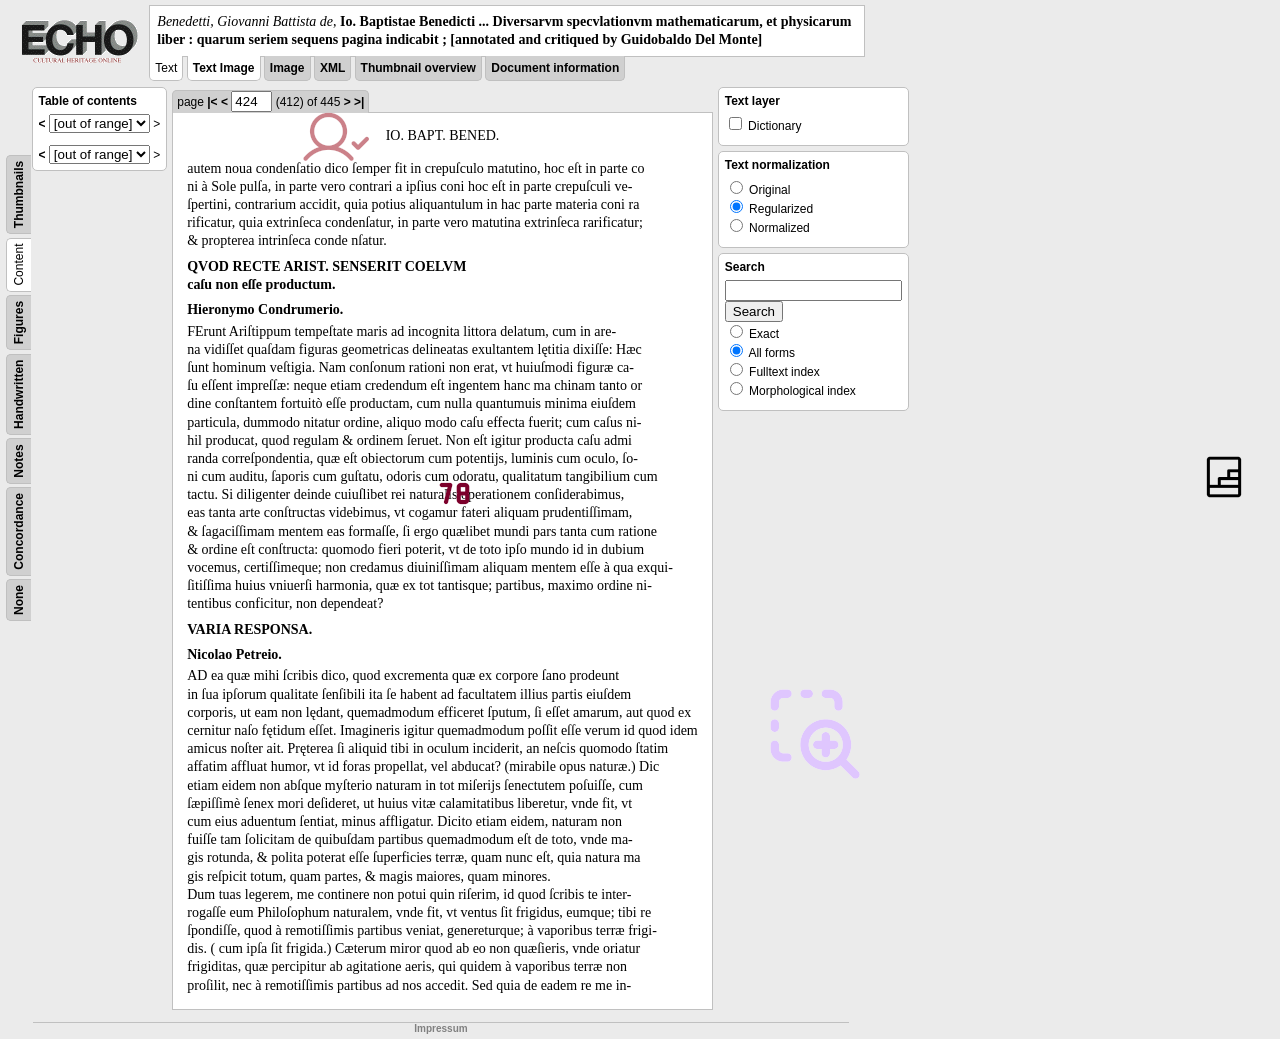  I want to click on indicates item number 78 in a list or sequence, so click(454, 493).